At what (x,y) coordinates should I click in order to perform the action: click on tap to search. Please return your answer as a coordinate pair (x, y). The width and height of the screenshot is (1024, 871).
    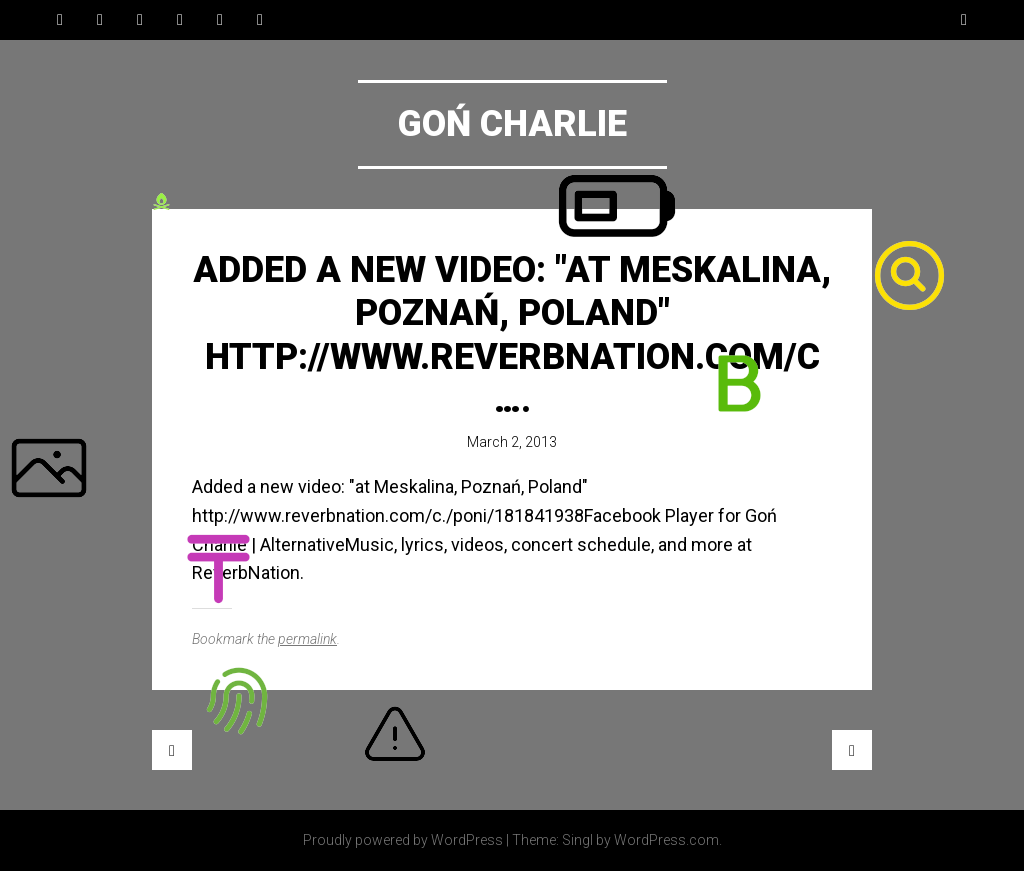
    Looking at the image, I should click on (909, 275).